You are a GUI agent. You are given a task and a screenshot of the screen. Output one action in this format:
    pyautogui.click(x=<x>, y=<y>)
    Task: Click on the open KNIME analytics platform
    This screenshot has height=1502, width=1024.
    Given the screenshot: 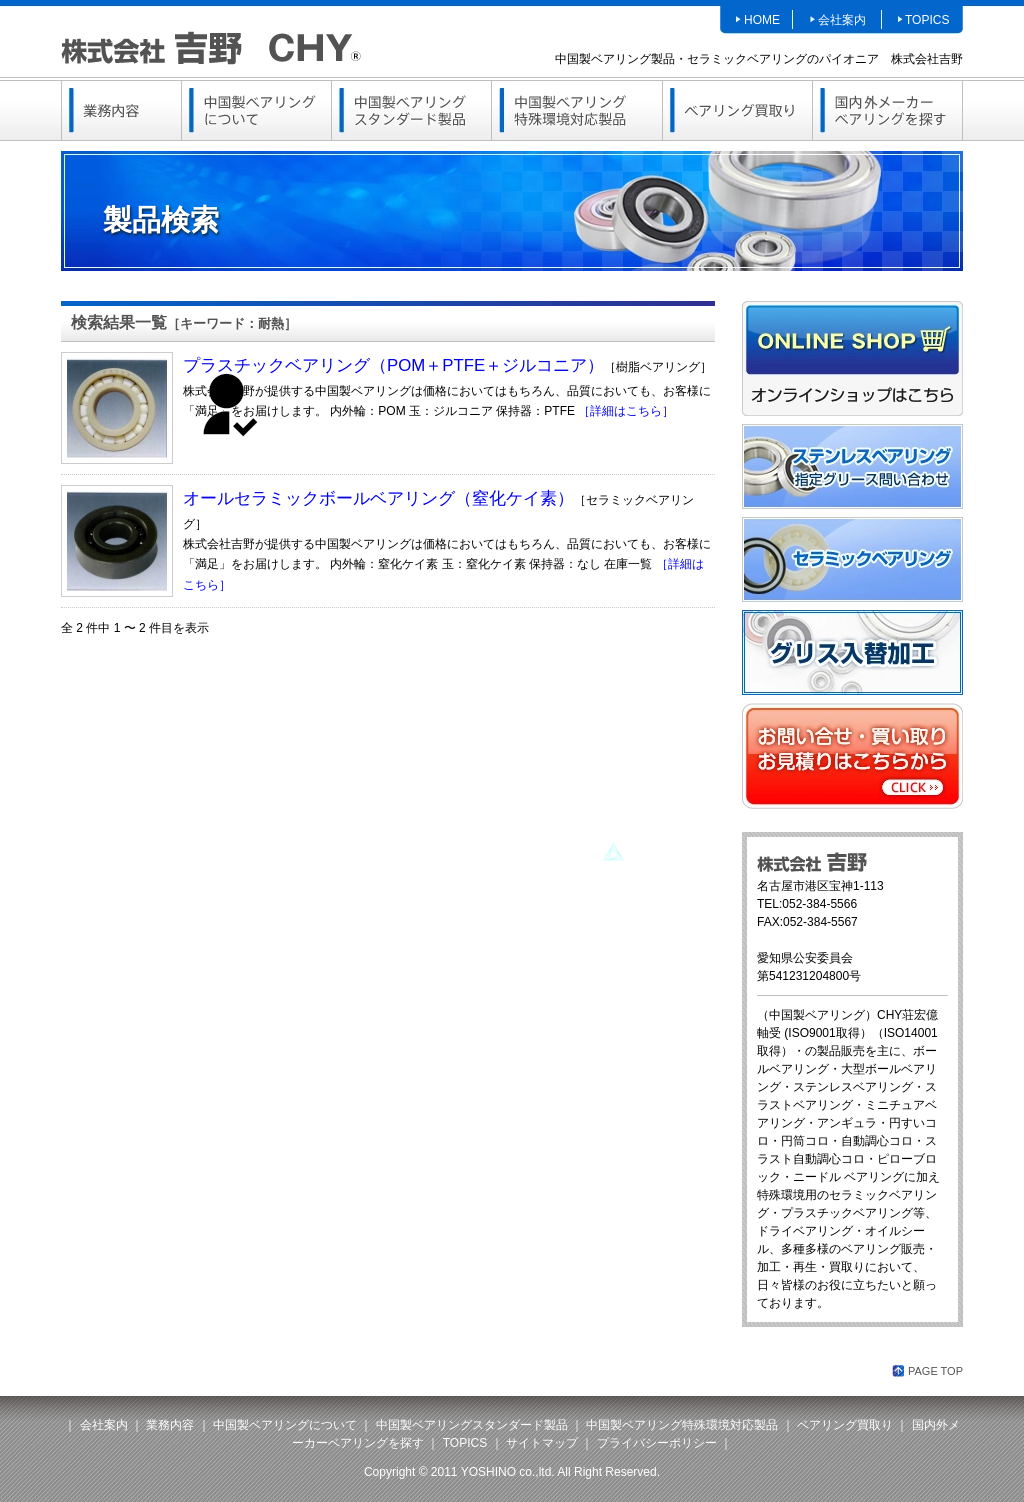 What is the action you would take?
    pyautogui.click(x=613, y=851)
    